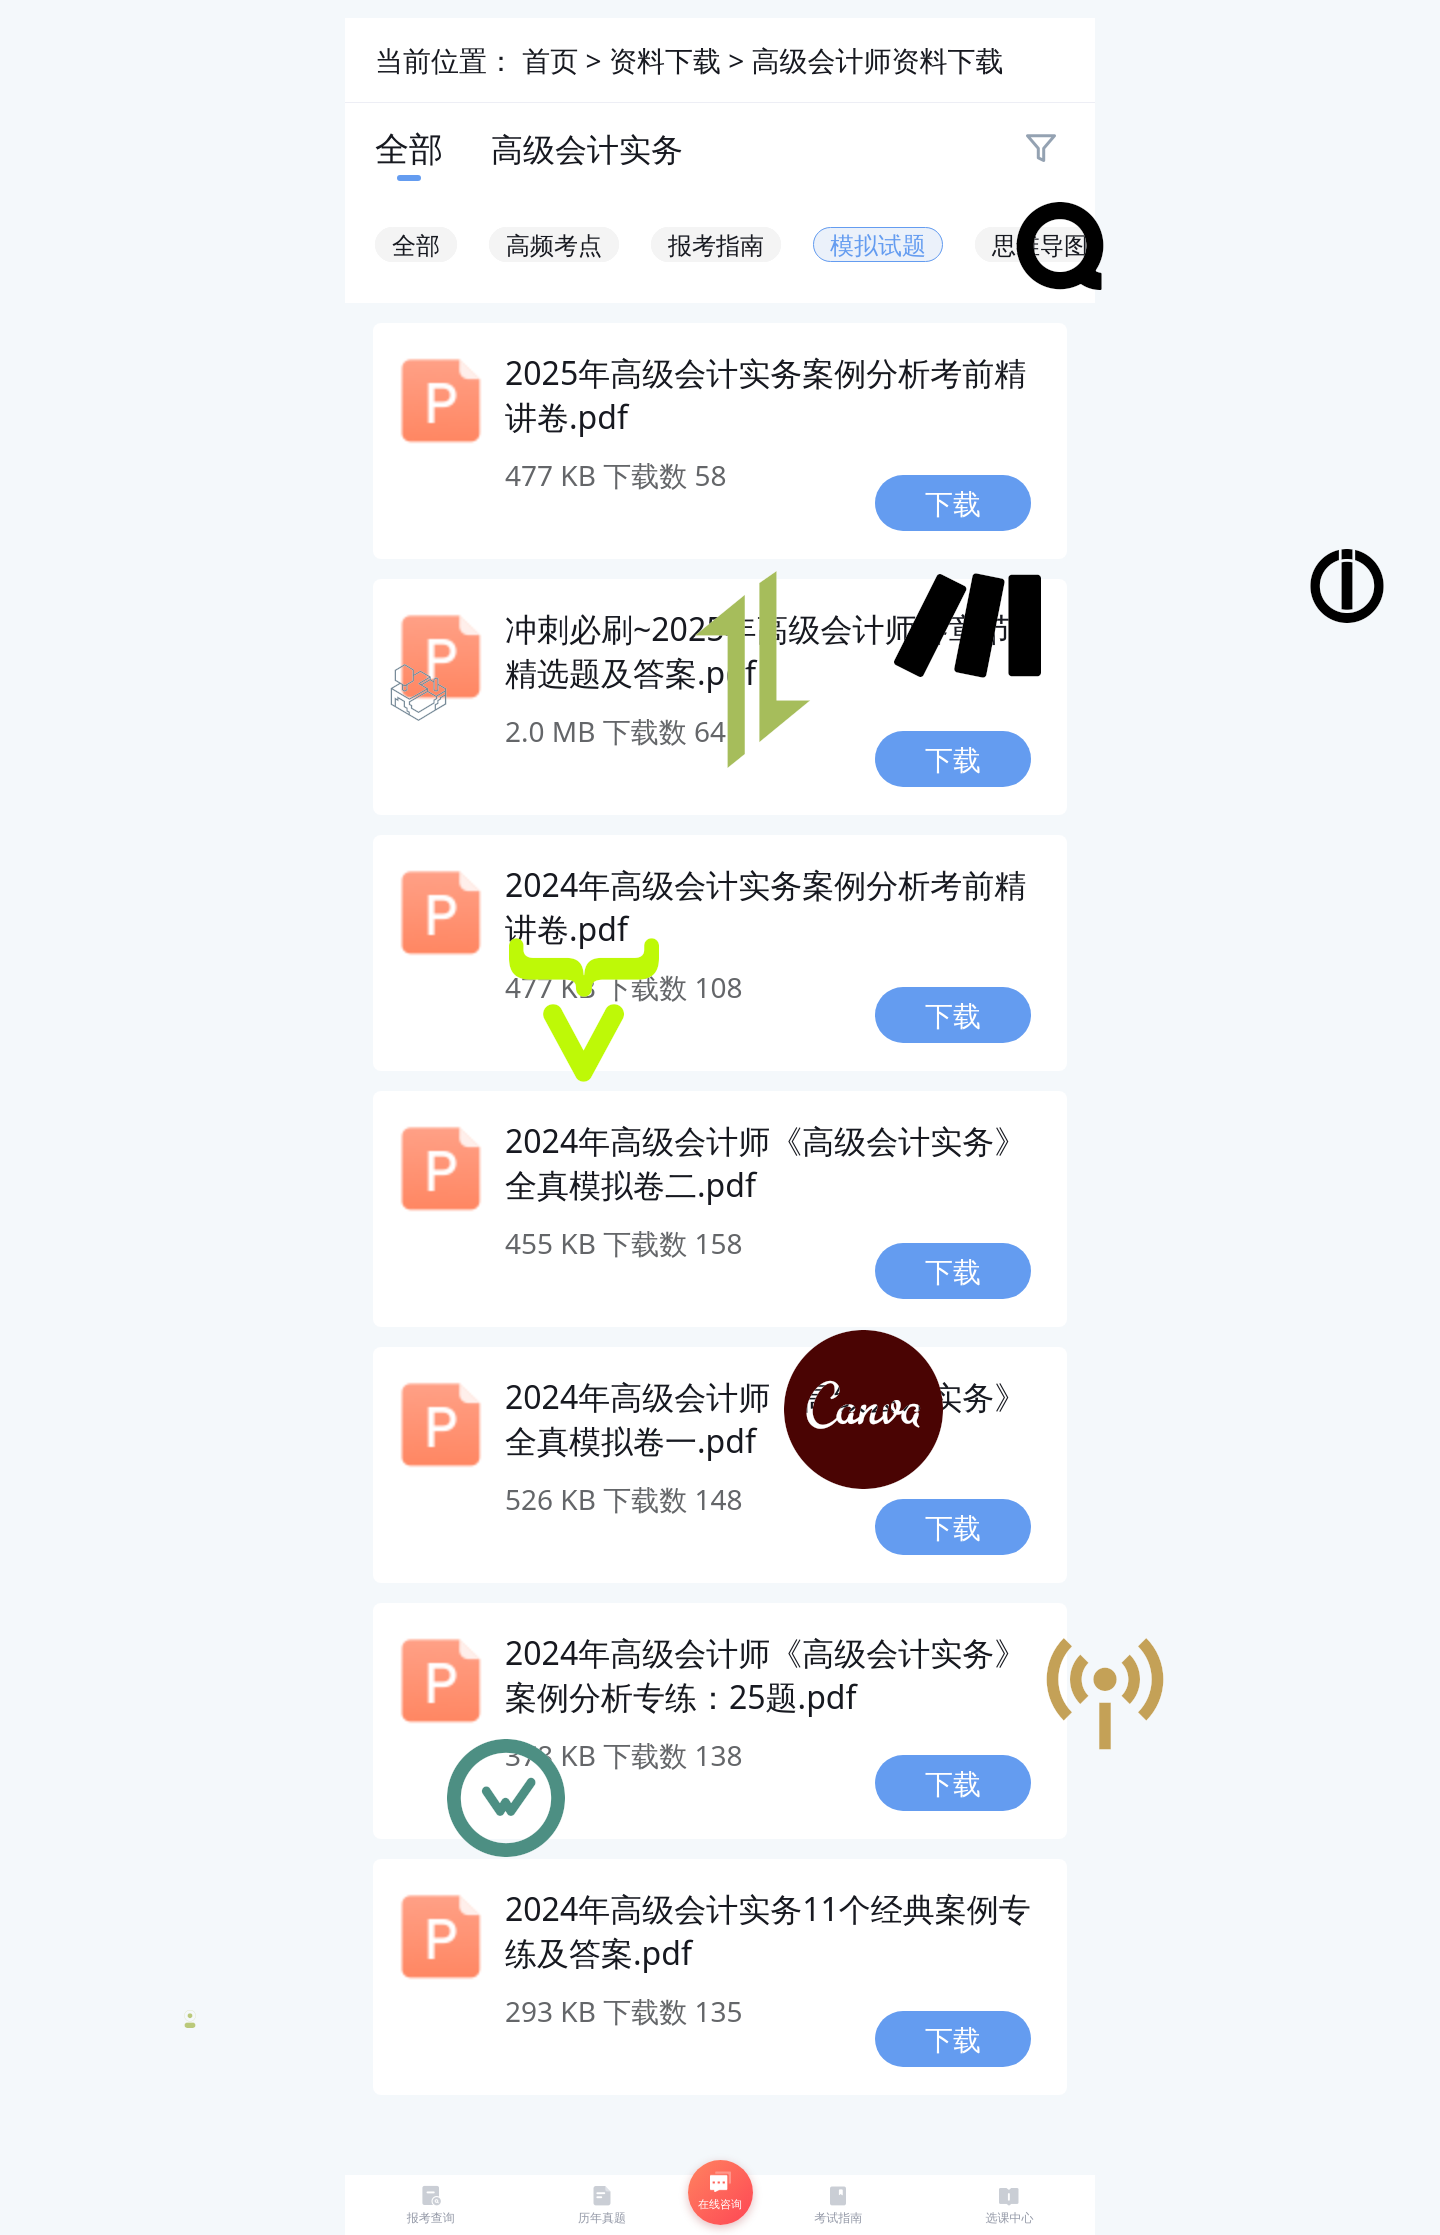 Image resolution: width=1440 pixels, height=2235 pixels. I want to click on start a live broadcast or stream, so click(1105, 1691).